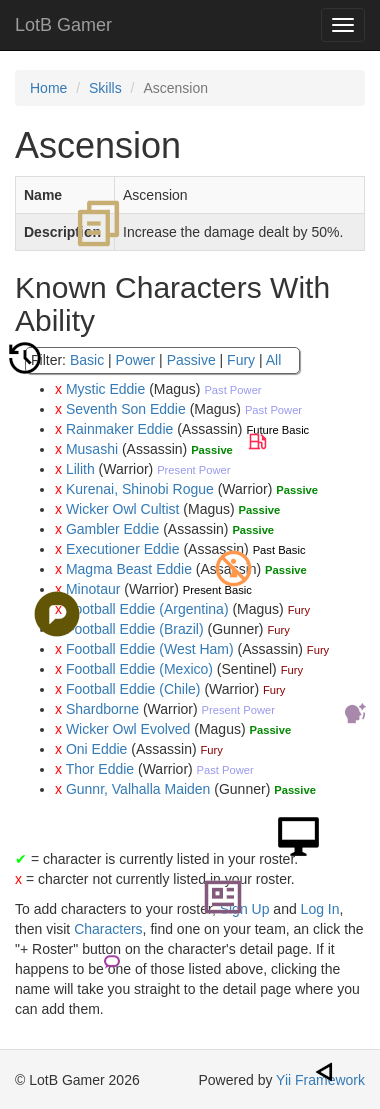 The width and height of the screenshot is (380, 1109). Describe the element at coordinates (298, 835) in the screenshot. I see `mac desktop or imac device` at that location.